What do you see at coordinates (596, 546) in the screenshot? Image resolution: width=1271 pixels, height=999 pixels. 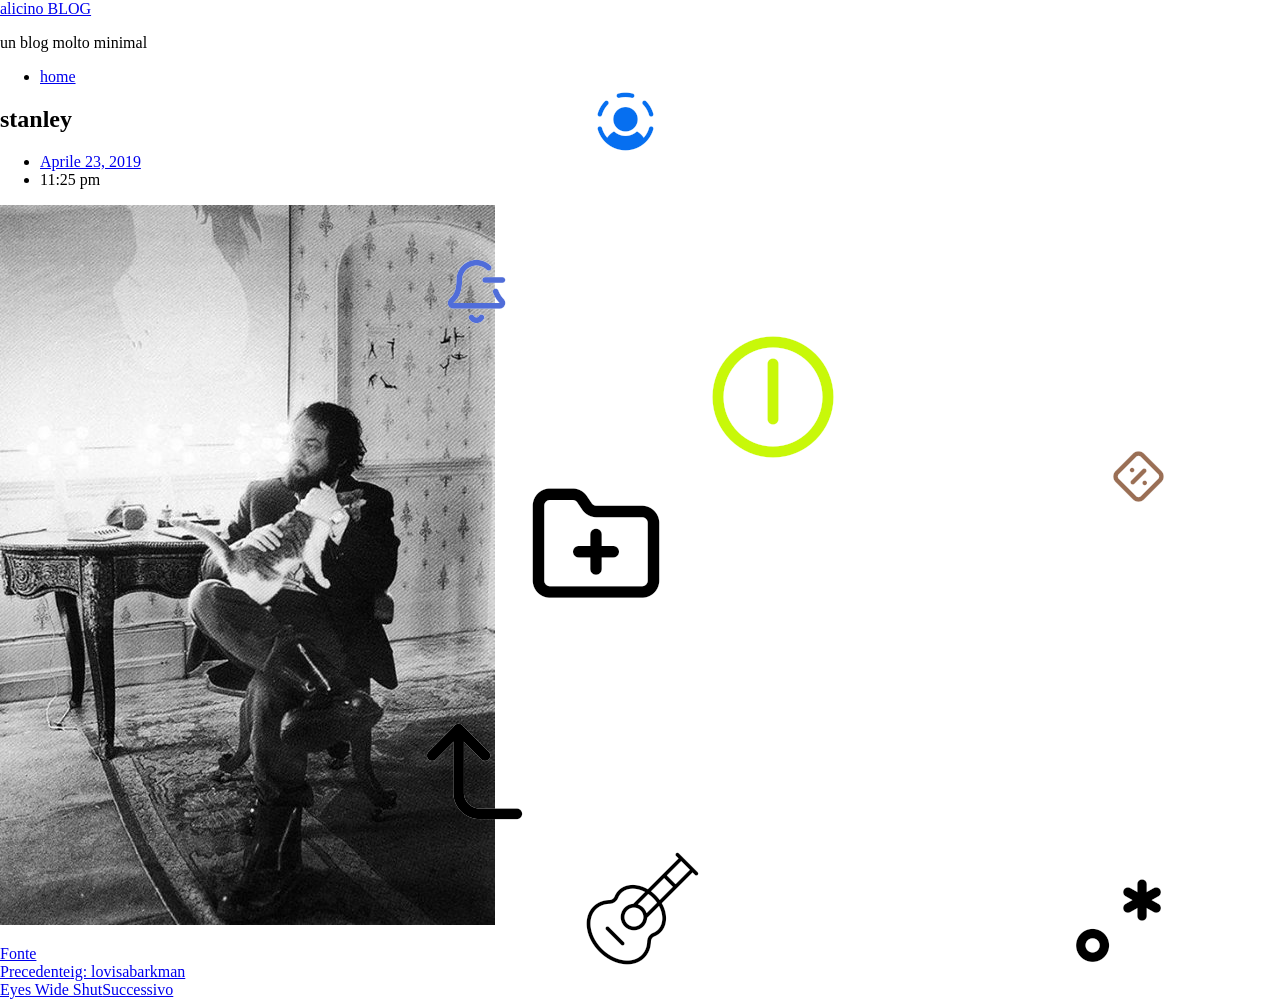 I see `create a new folder` at bounding box center [596, 546].